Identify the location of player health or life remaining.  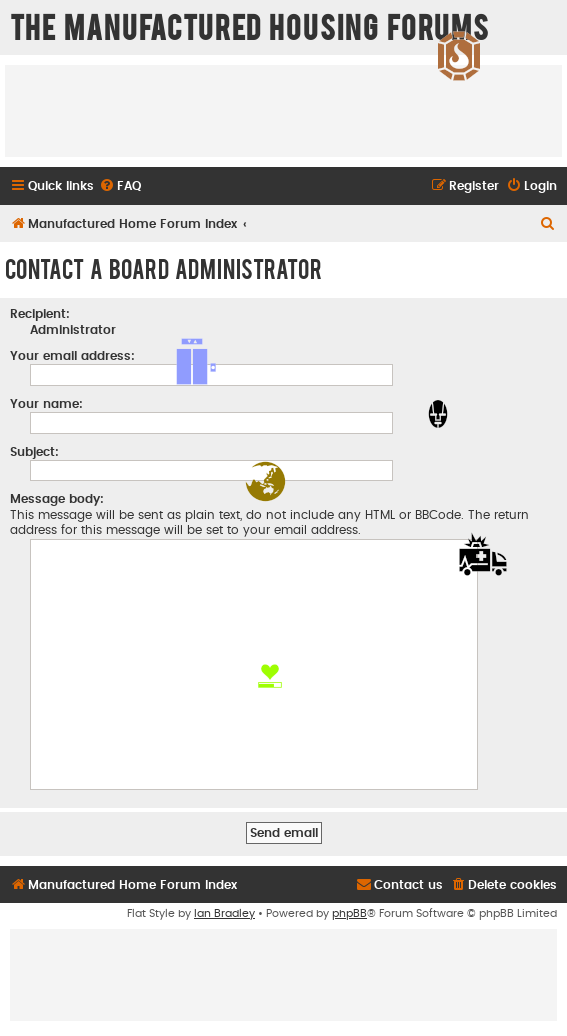
(270, 676).